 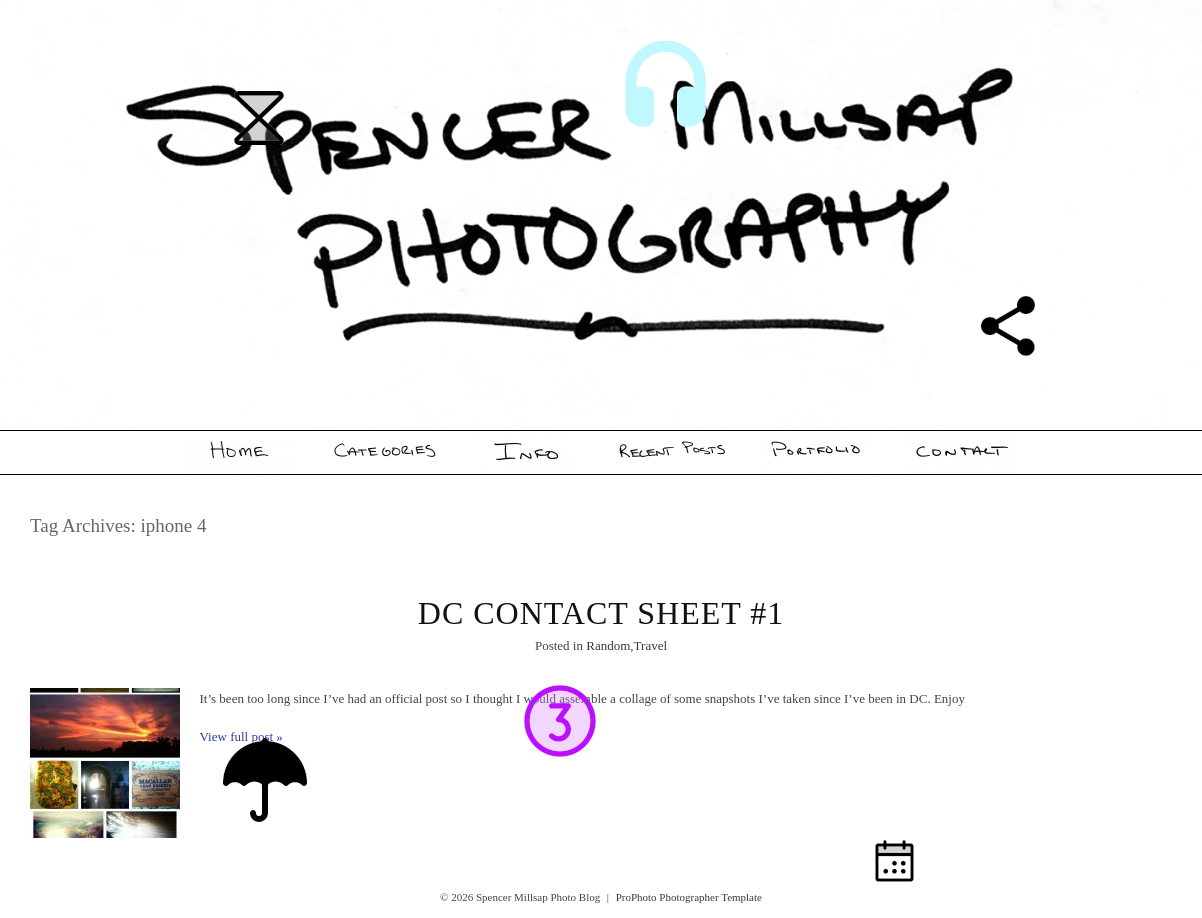 I want to click on indicates loading or processing in progress, so click(x=259, y=118).